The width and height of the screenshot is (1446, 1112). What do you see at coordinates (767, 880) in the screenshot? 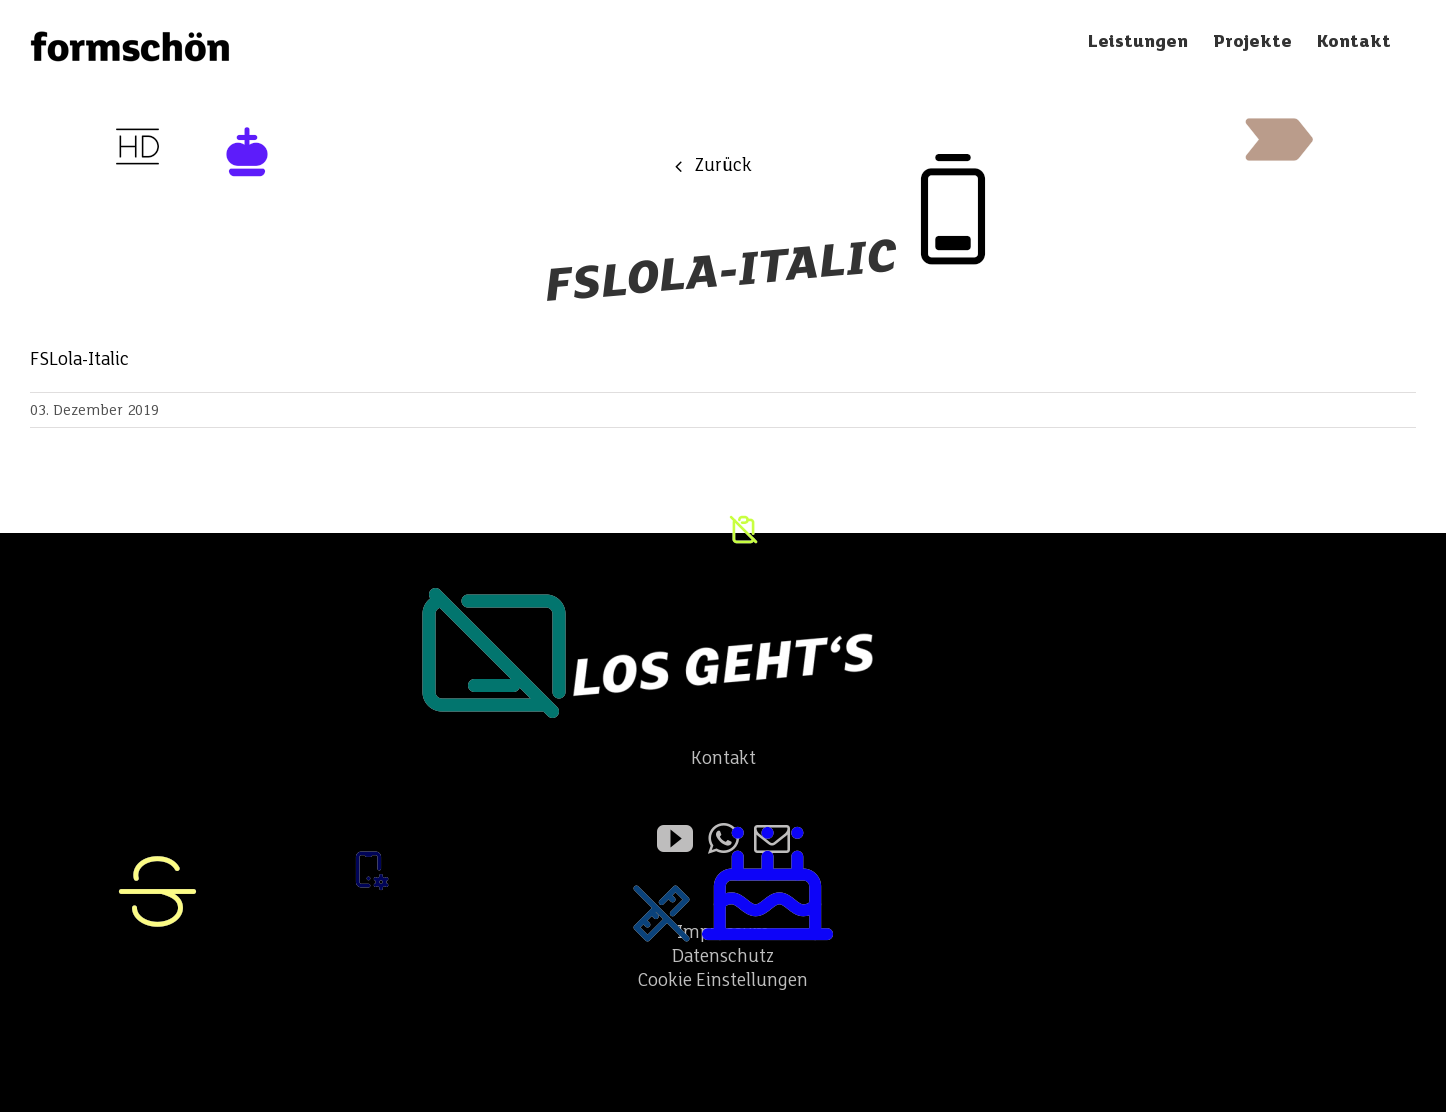
I see `indicates a birthday or celebration` at bounding box center [767, 880].